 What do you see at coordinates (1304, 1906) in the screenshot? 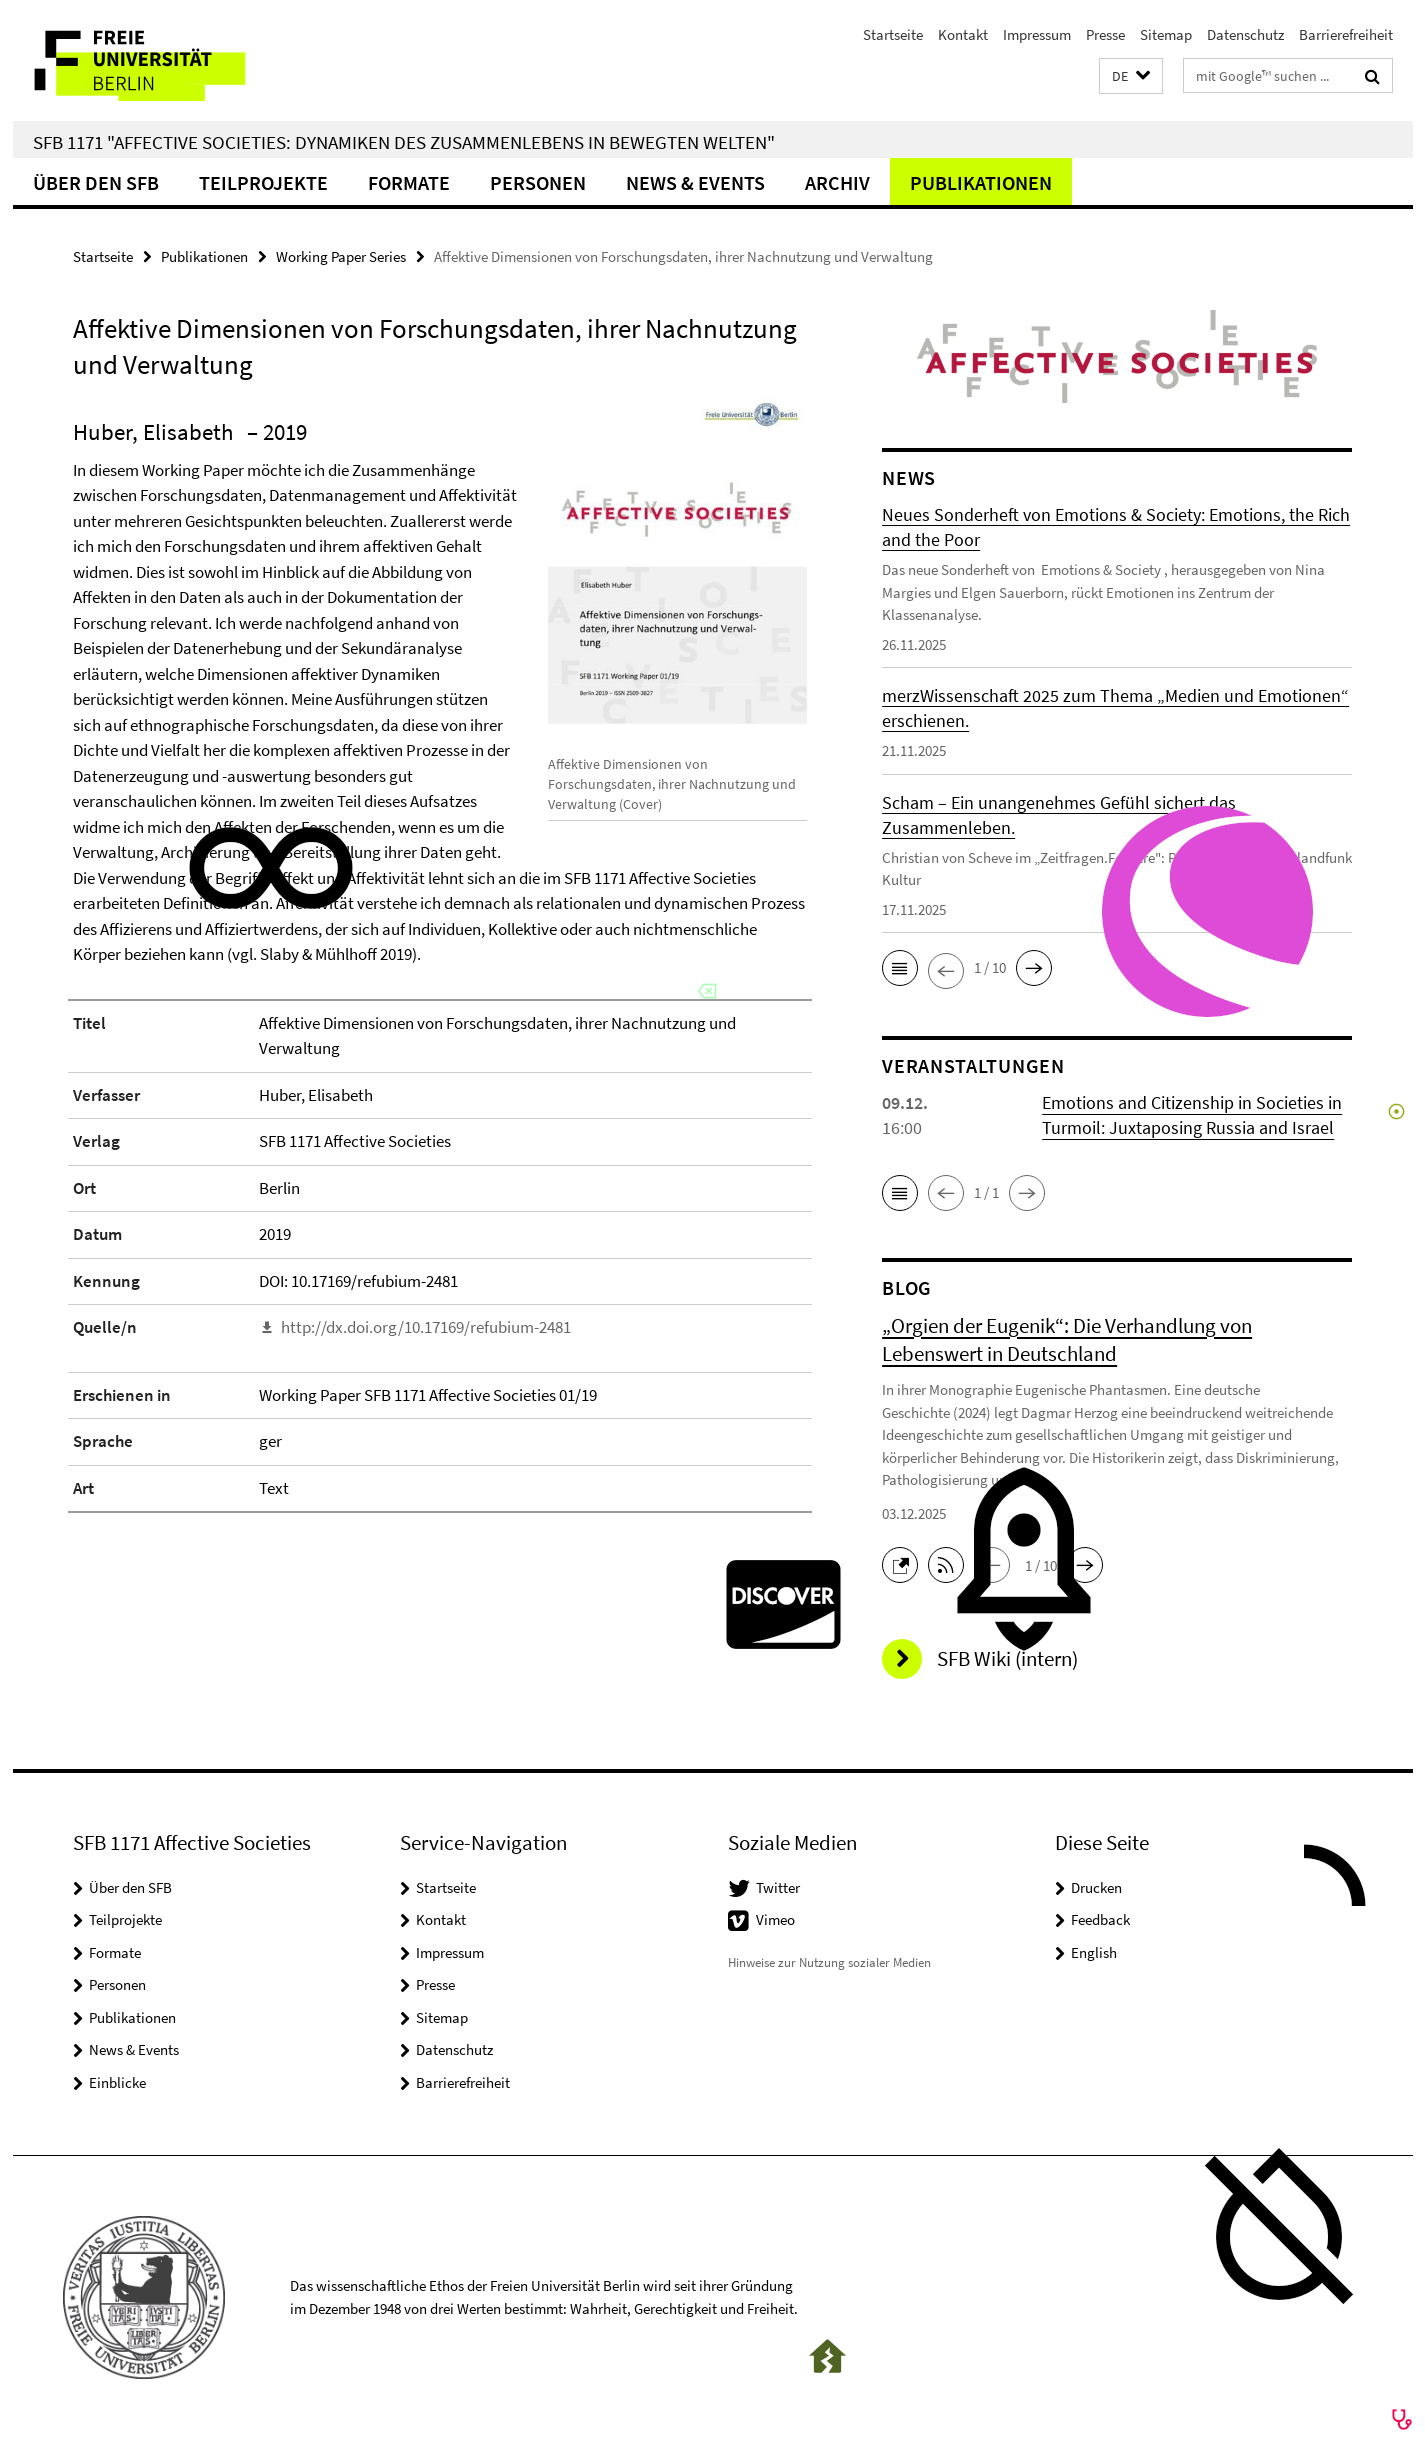
I see `indicates content is loading` at bounding box center [1304, 1906].